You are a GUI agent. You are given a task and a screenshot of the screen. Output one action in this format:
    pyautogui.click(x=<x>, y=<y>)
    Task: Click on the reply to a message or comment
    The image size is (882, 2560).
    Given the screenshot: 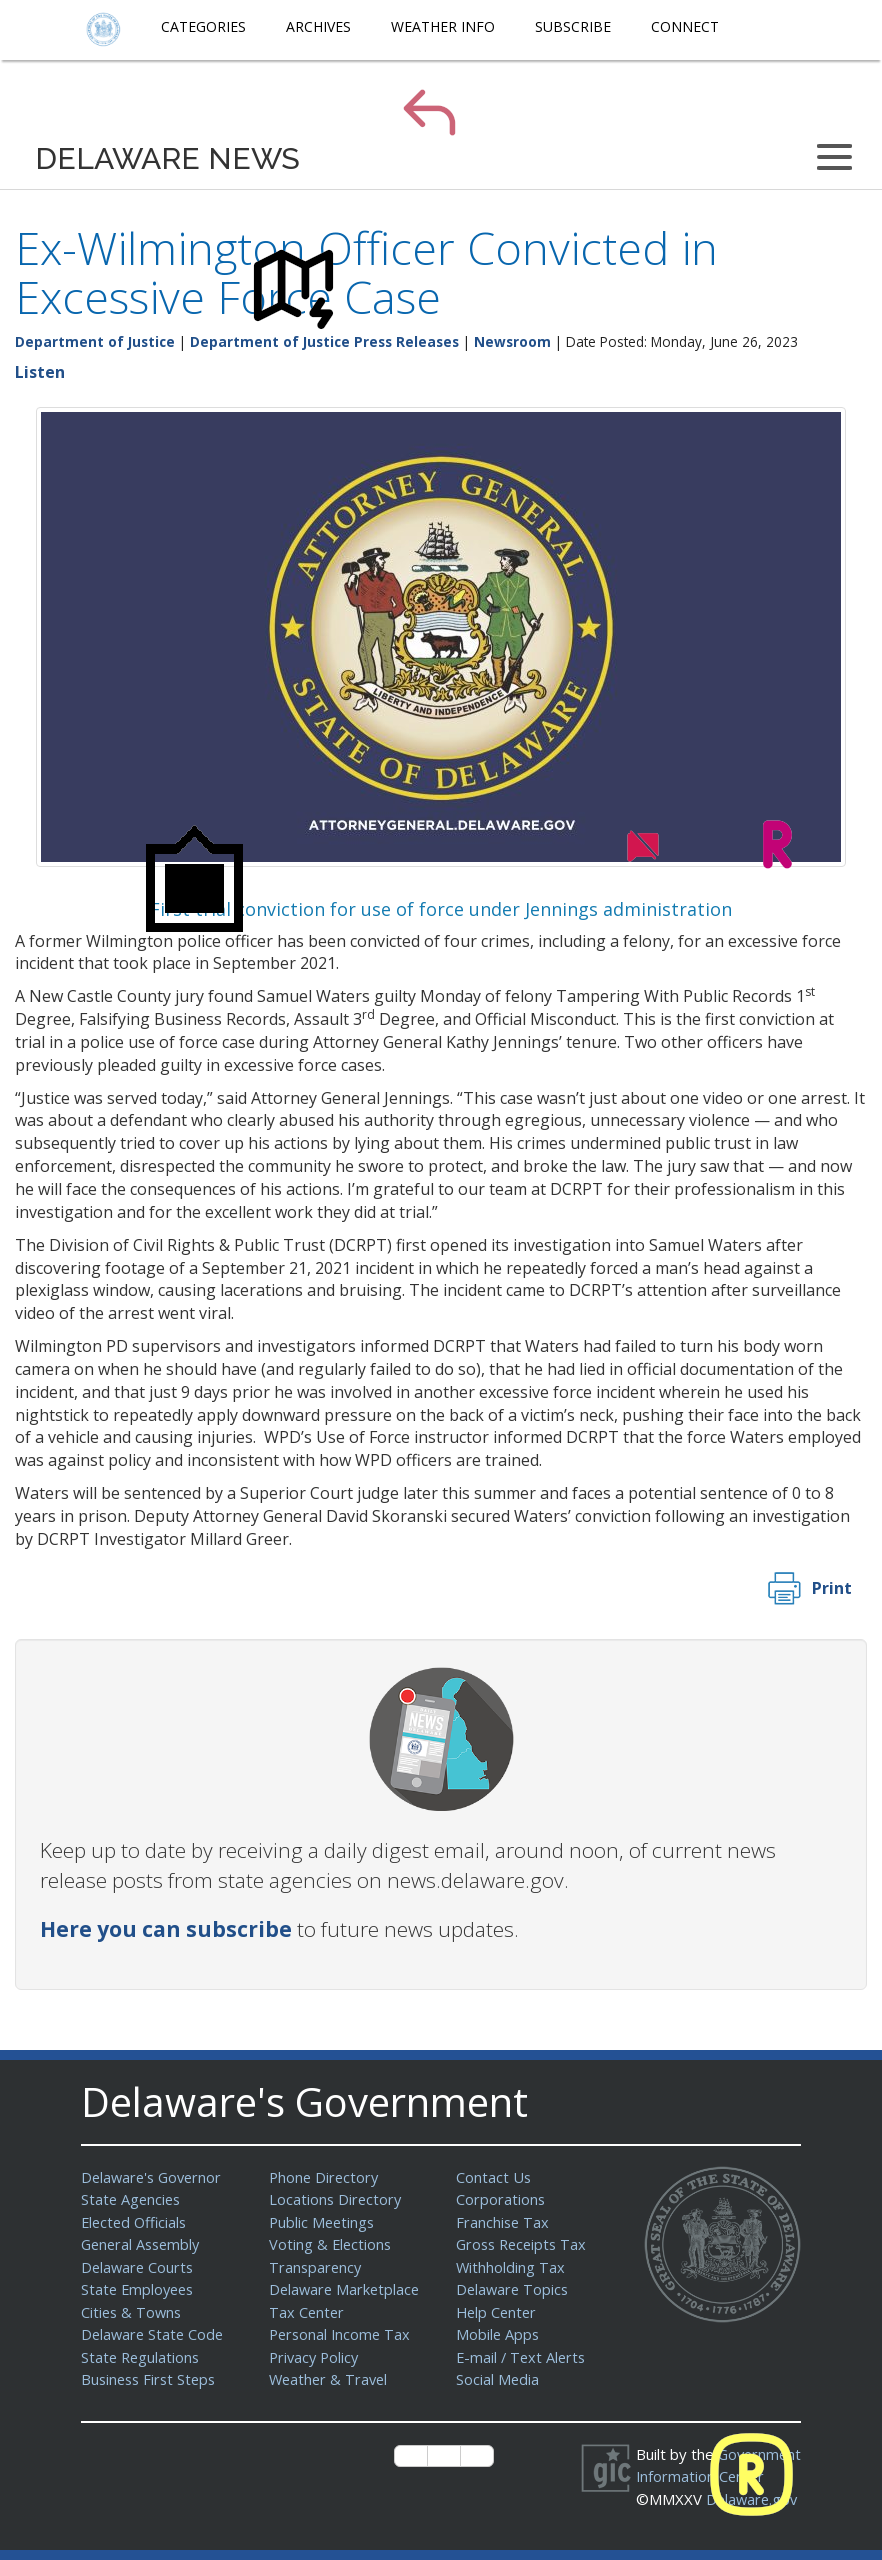 What is the action you would take?
    pyautogui.click(x=429, y=113)
    